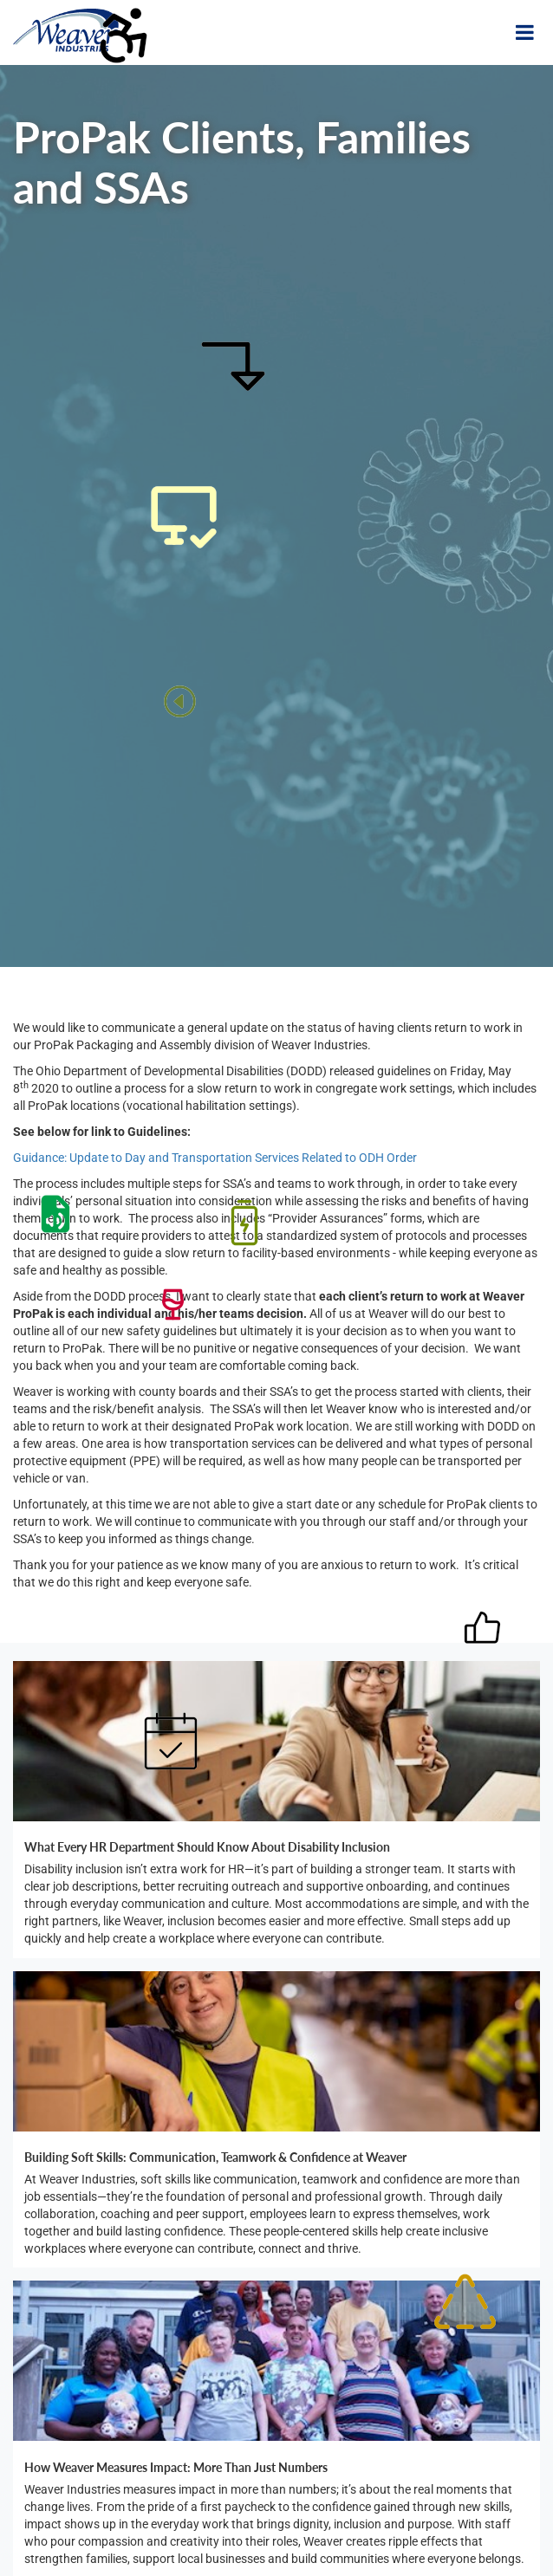 The width and height of the screenshot is (553, 2576). Describe the element at coordinates (184, 516) in the screenshot. I see `device successfully connected` at that location.